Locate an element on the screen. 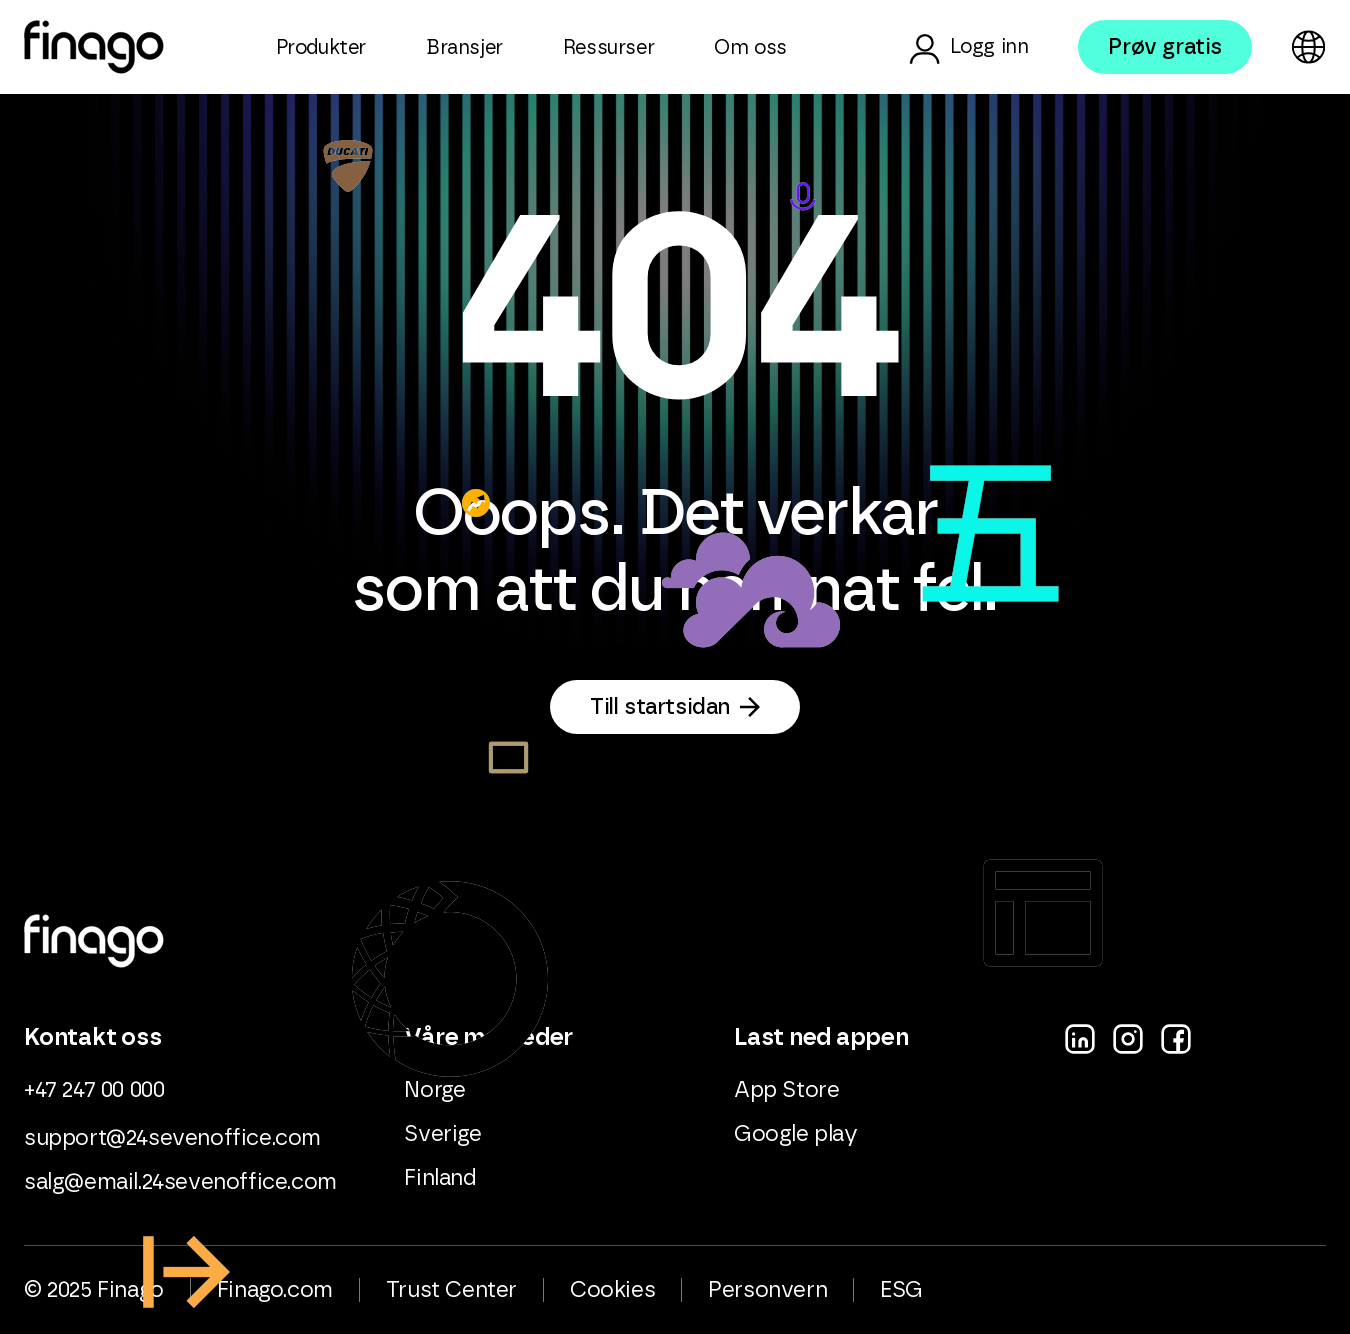  switch to sidebar layout view is located at coordinates (1043, 913).